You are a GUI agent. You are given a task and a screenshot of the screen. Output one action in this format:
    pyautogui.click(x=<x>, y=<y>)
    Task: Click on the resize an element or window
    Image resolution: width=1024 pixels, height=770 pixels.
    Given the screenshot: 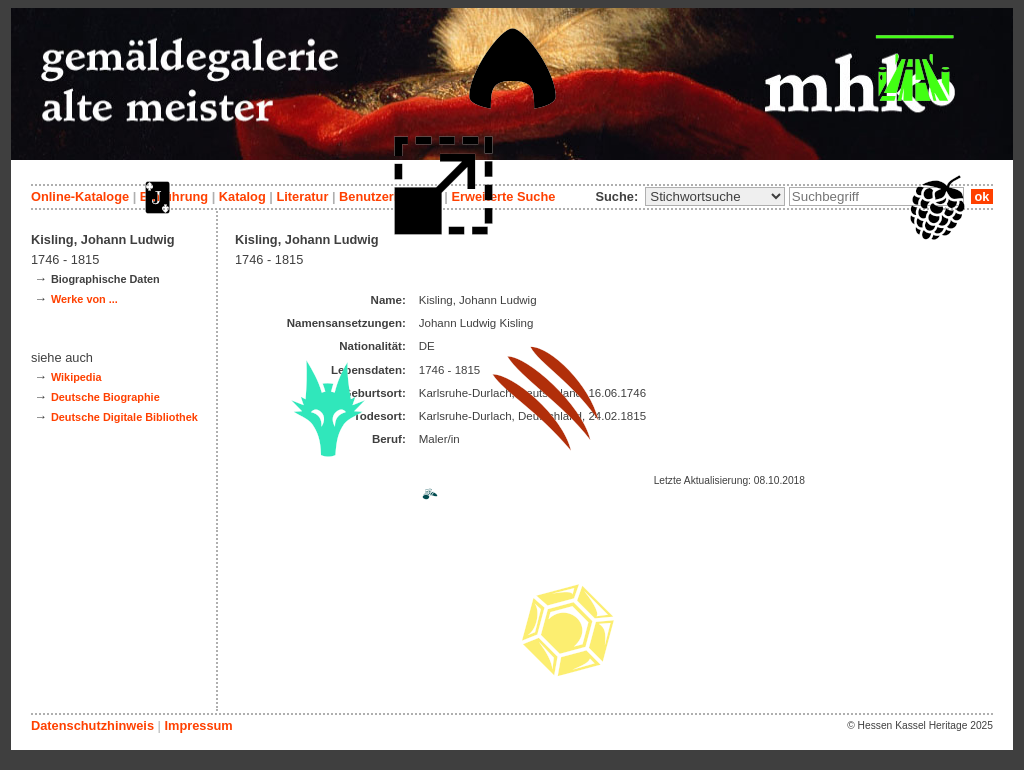 What is the action you would take?
    pyautogui.click(x=443, y=185)
    